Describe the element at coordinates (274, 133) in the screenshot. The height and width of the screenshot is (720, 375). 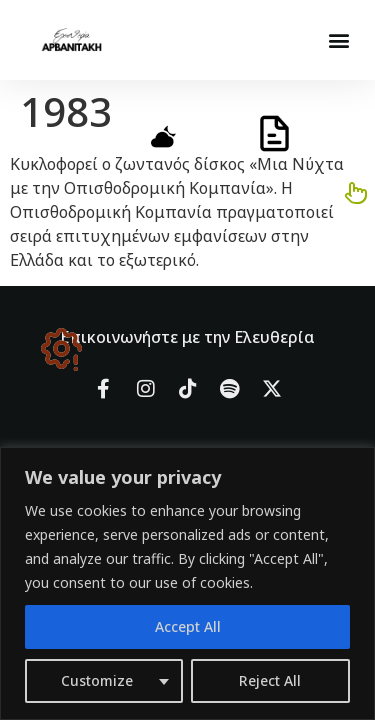
I see `view document or text file` at that location.